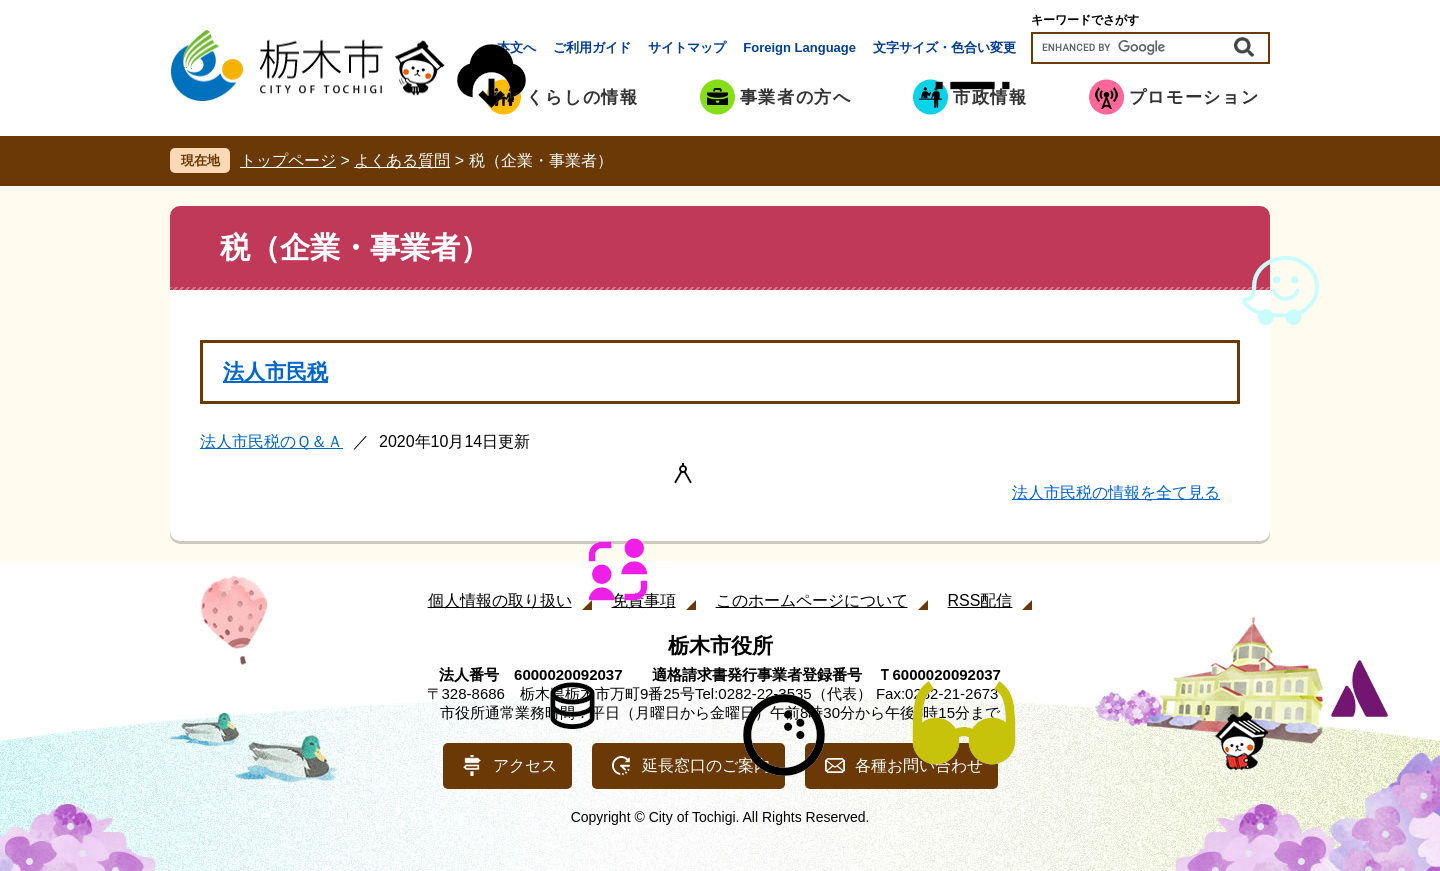 The image size is (1440, 871). Describe the element at coordinates (964, 727) in the screenshot. I see `enable reading mode or accessibility features` at that location.